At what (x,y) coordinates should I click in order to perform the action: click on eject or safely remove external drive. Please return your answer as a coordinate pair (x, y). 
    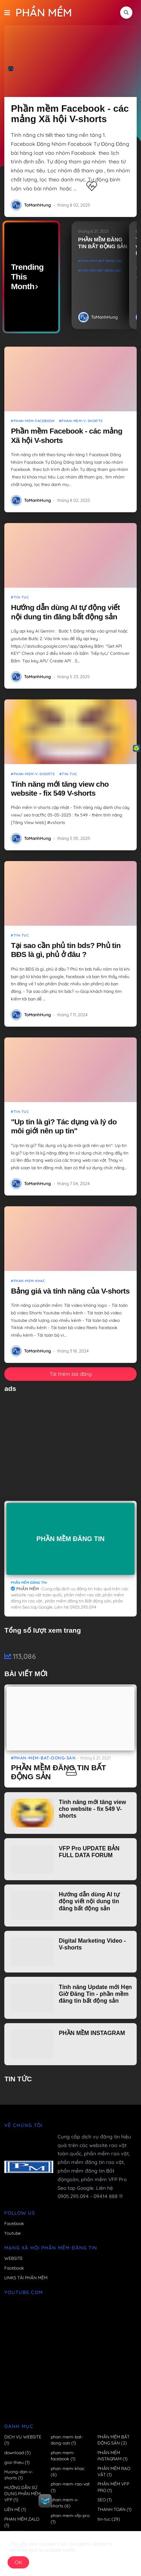
    Looking at the image, I should click on (71, 1771).